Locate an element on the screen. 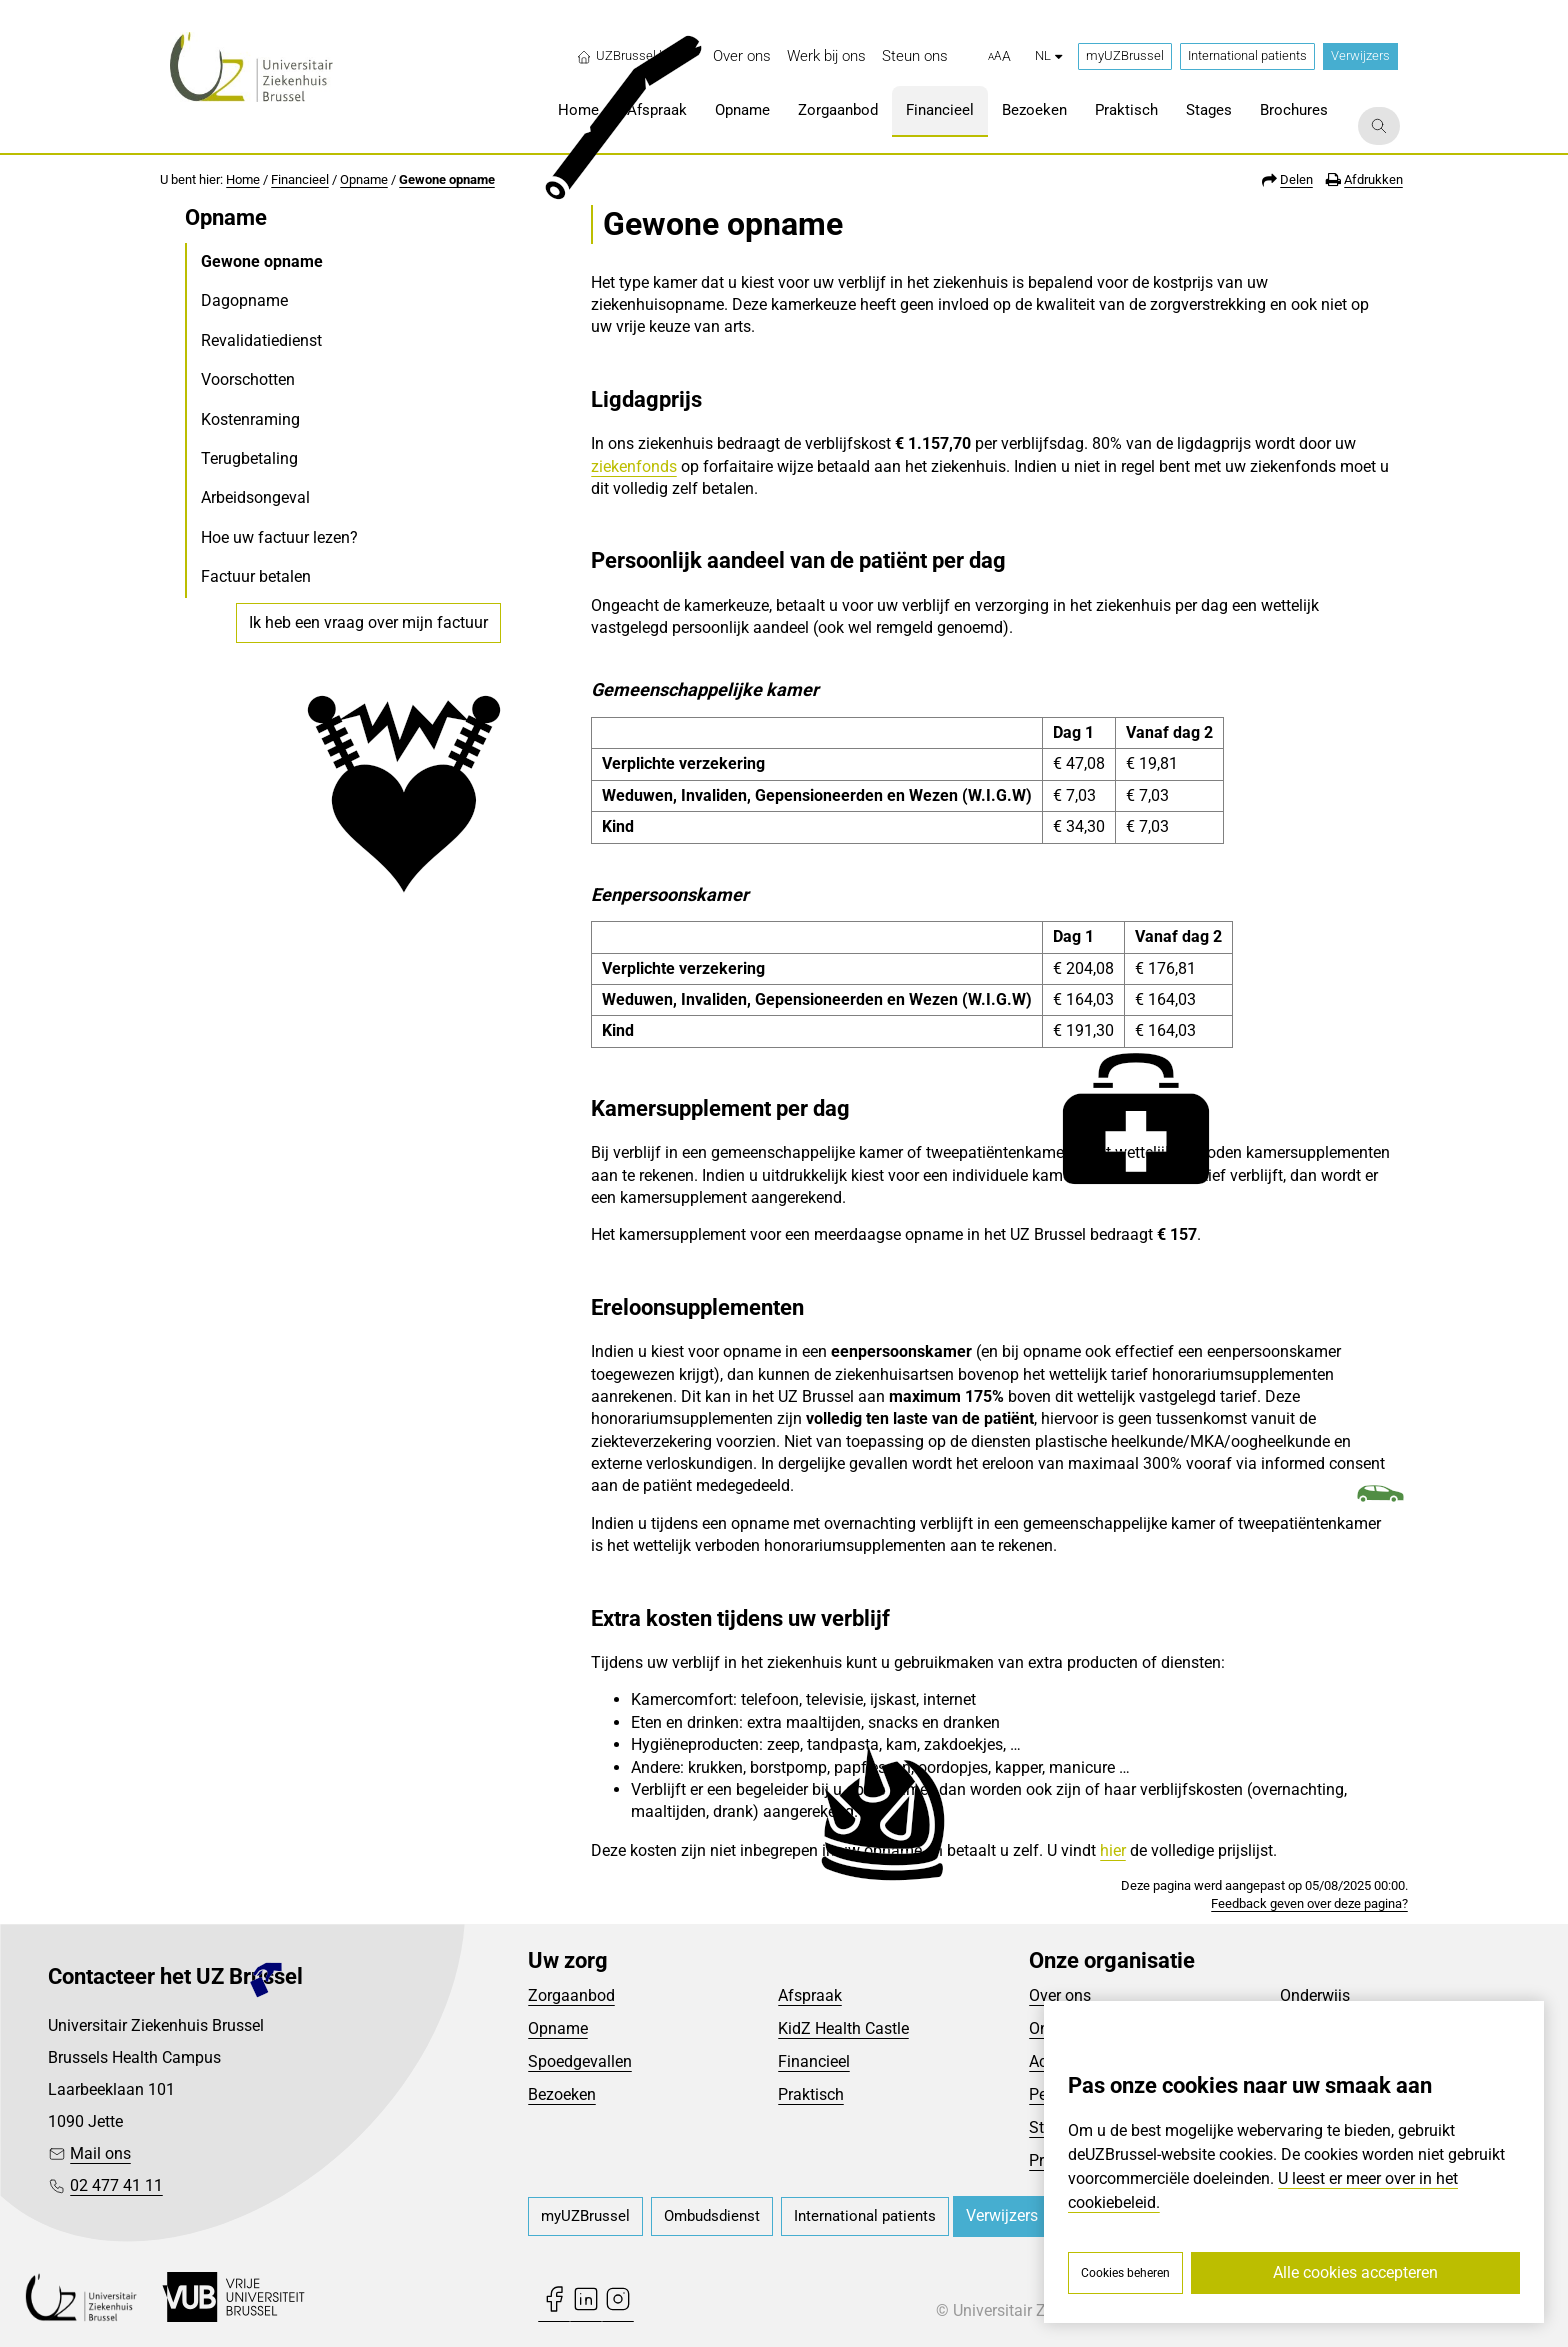 The width and height of the screenshot is (1568, 2347). equip shoulder armor to your character is located at coordinates (883, 1813).